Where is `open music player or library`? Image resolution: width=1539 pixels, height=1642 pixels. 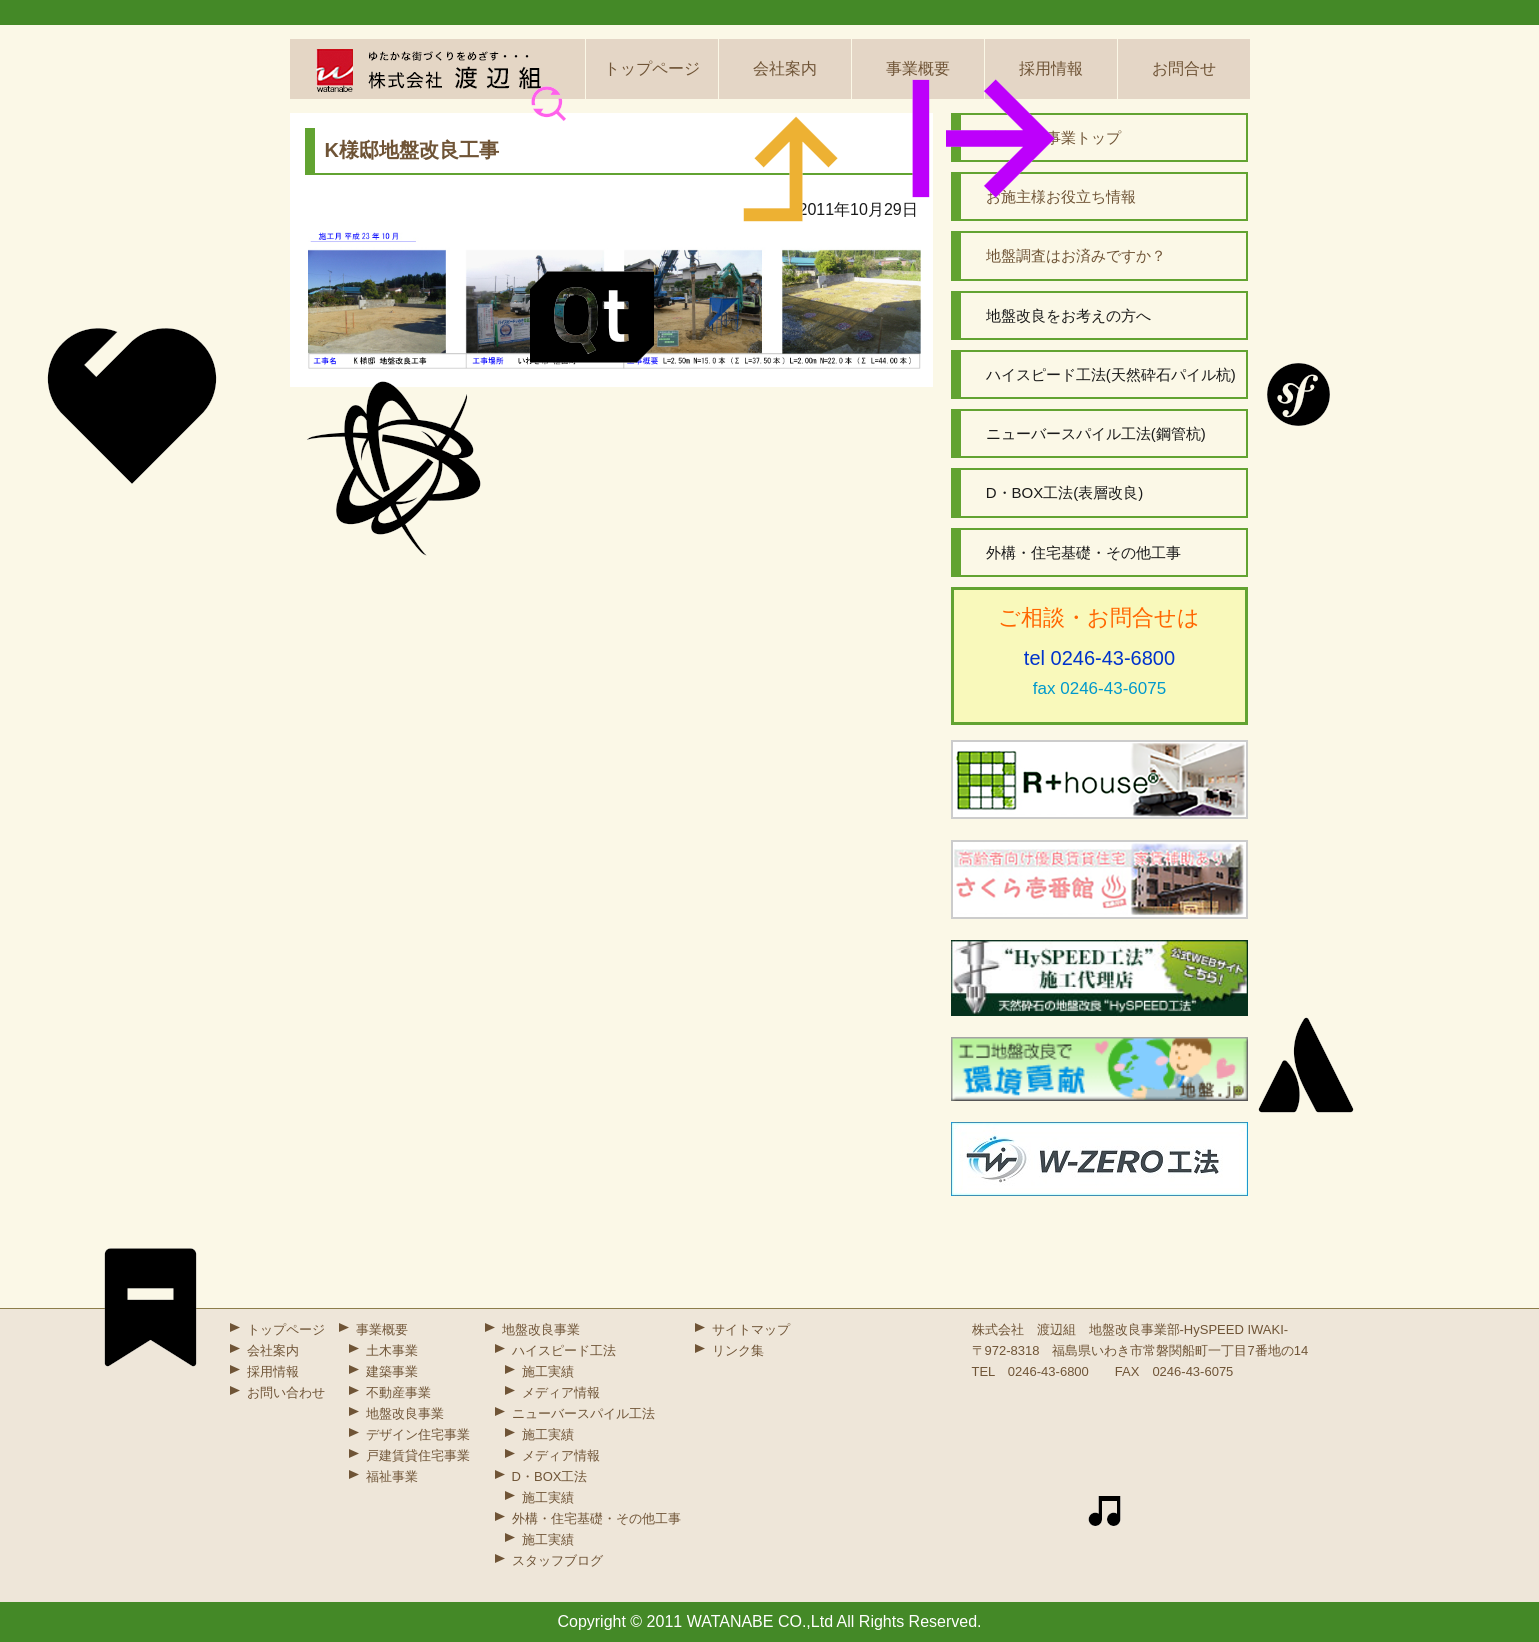 open music player or library is located at coordinates (1107, 1511).